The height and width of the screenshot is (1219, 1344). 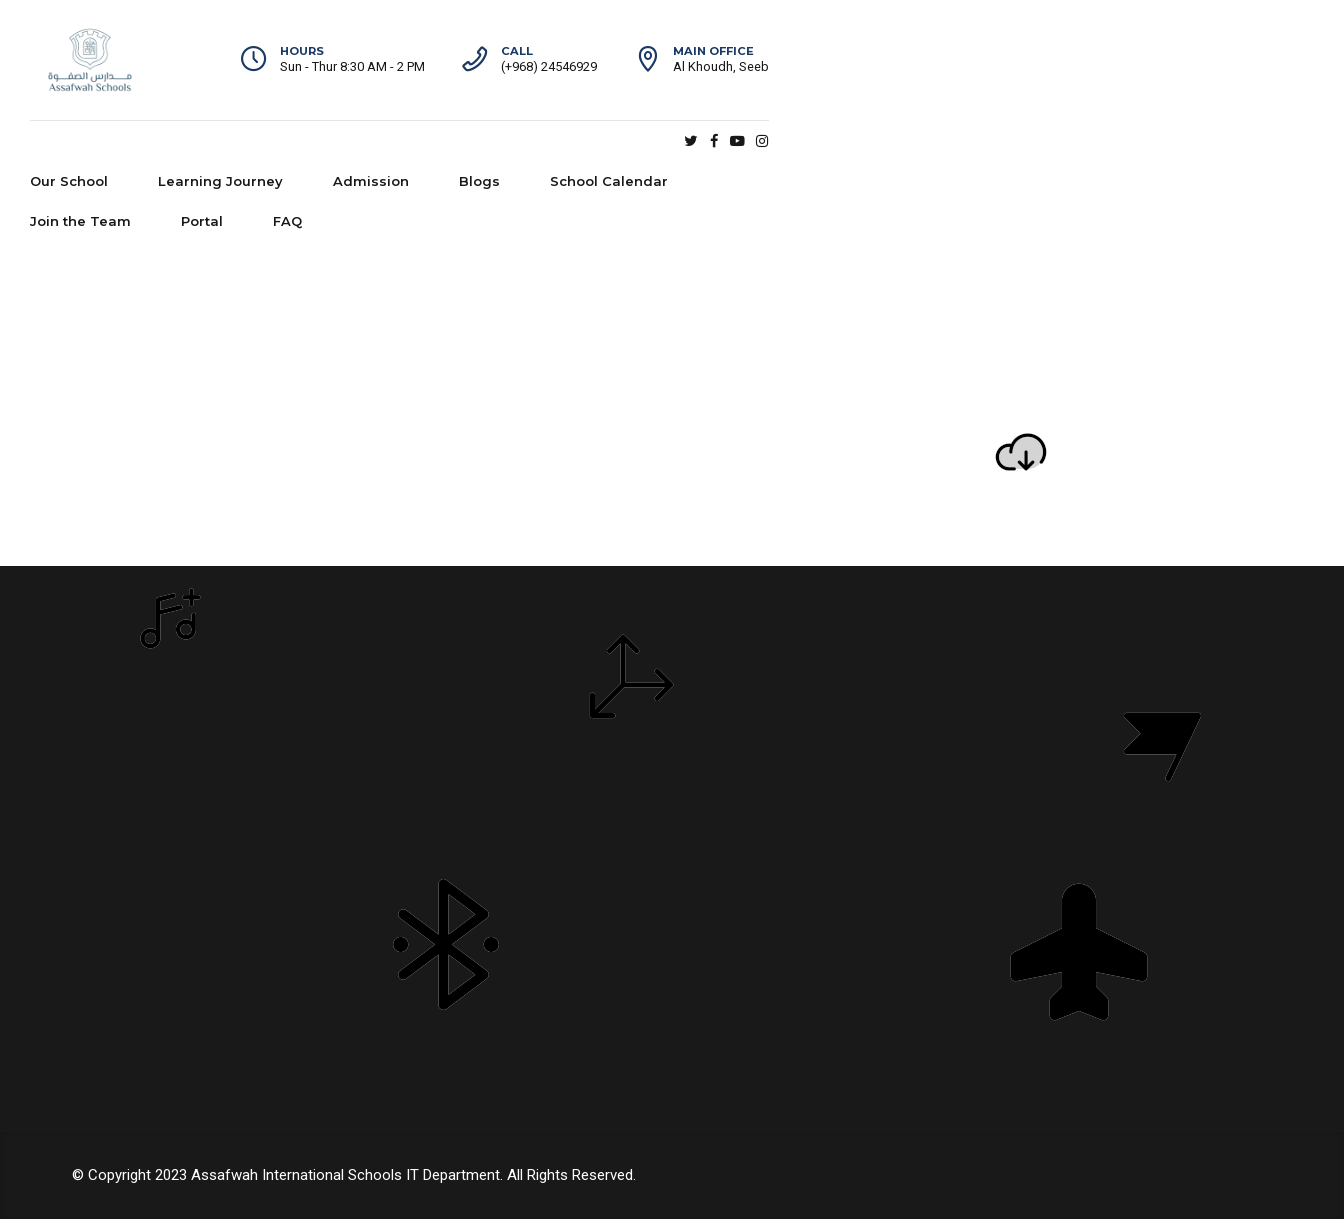 I want to click on 3D axis indicator for spatial orientation, so click(x=626, y=681).